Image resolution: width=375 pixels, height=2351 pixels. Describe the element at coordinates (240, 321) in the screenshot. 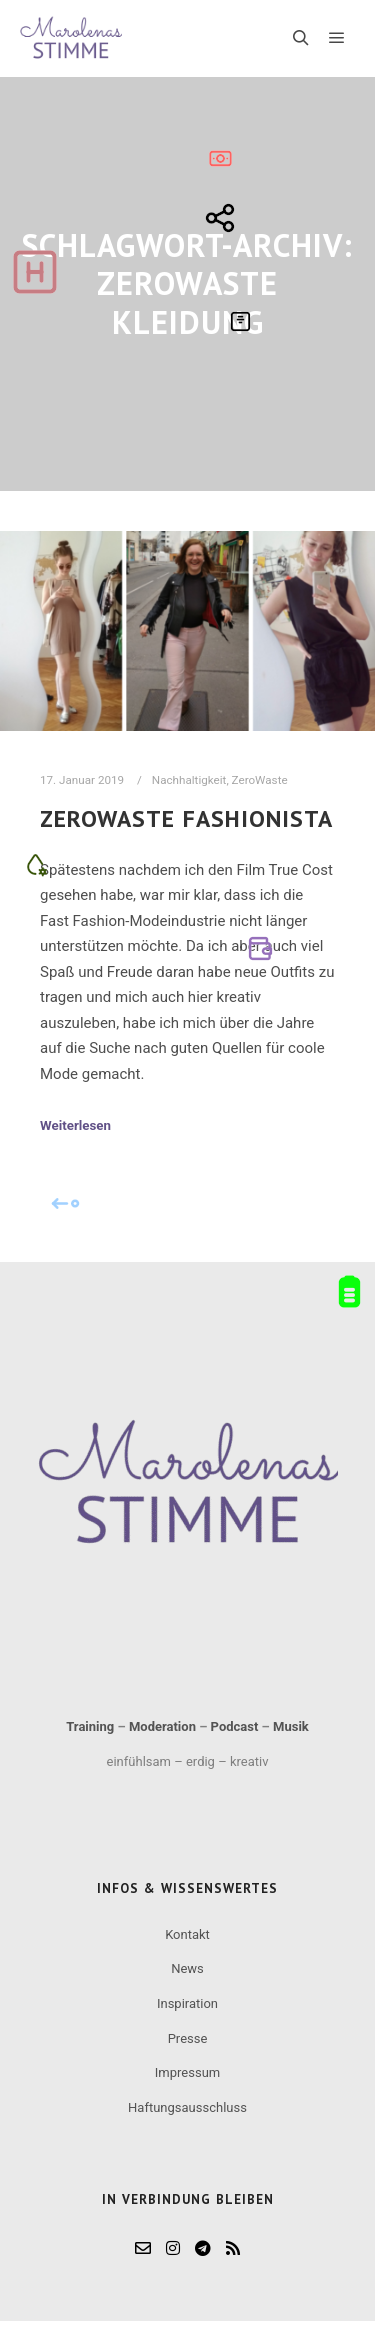

I see `align content to top center of container` at that location.